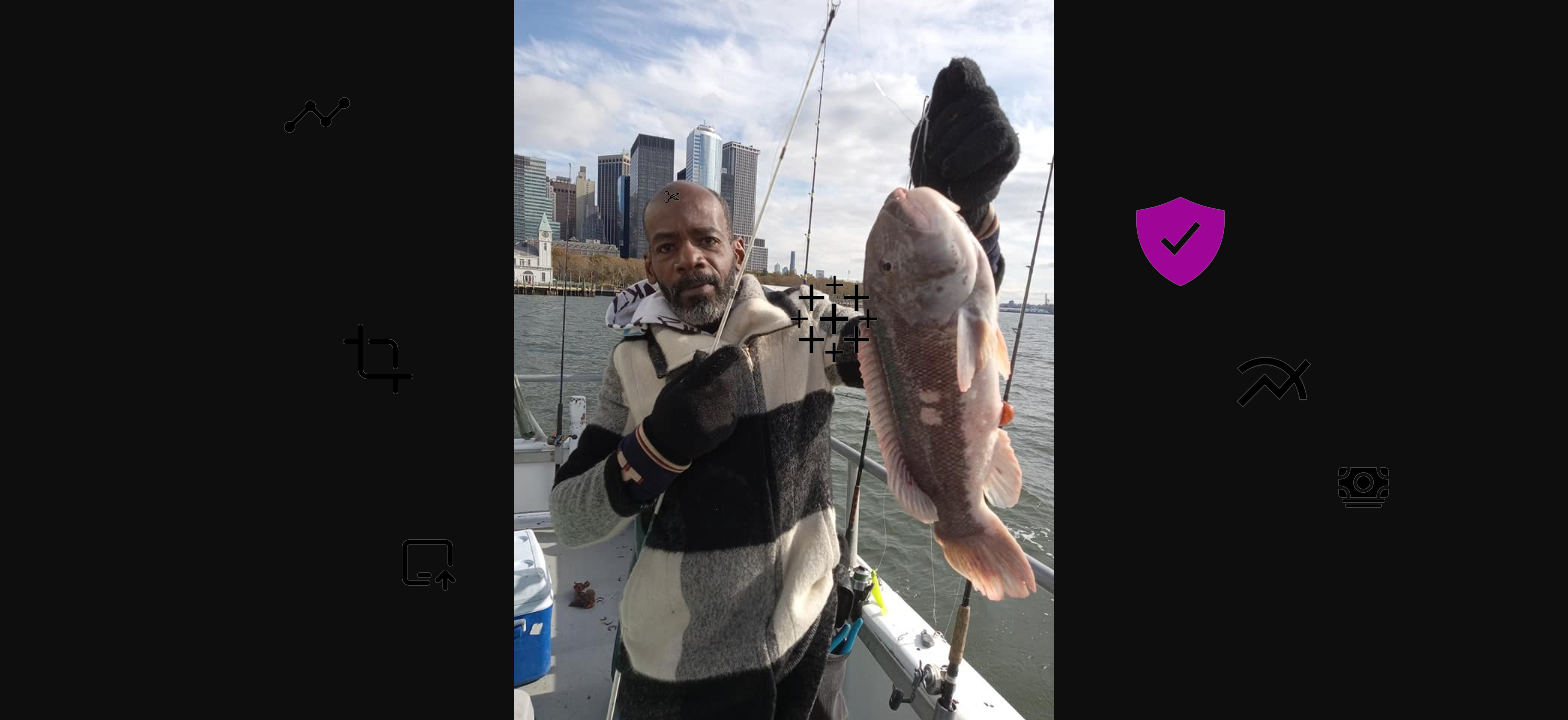 Image resolution: width=1568 pixels, height=720 pixels. What do you see at coordinates (1180, 241) in the screenshot?
I see `indicates security verification complete` at bounding box center [1180, 241].